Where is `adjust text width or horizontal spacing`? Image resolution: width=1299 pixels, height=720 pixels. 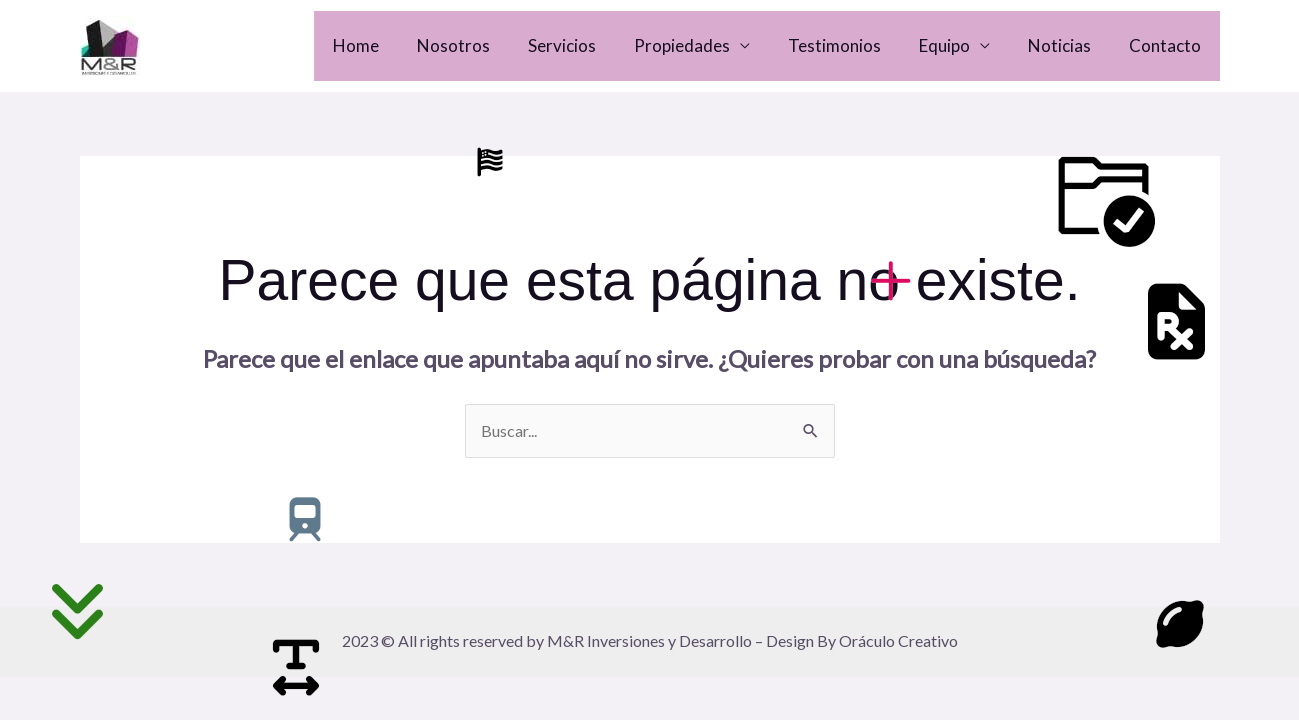 adjust text width or horizontal spacing is located at coordinates (296, 666).